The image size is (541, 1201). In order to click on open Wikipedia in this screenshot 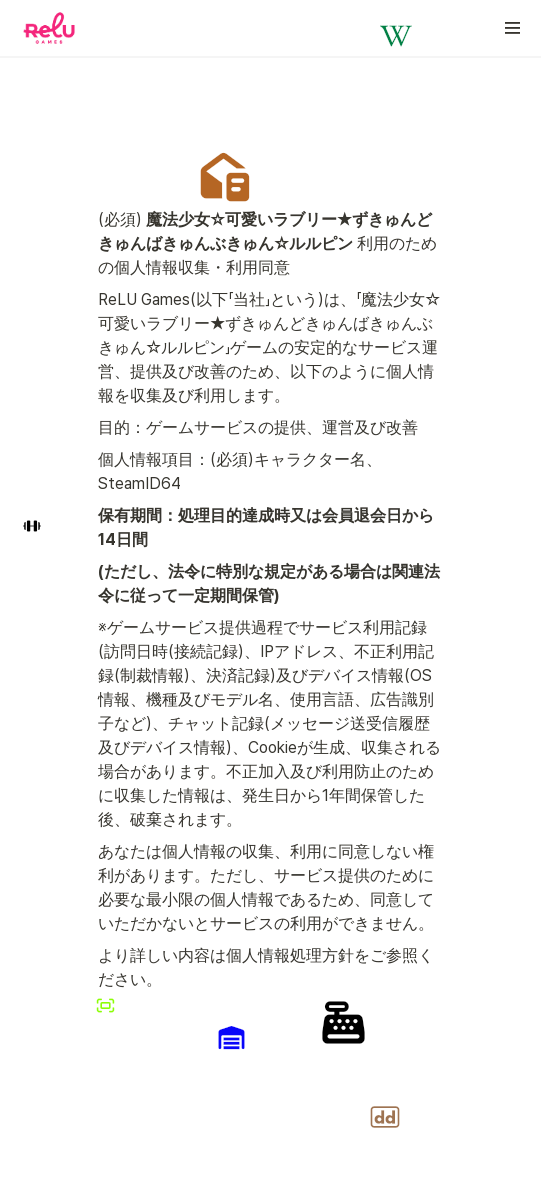, I will do `click(396, 36)`.